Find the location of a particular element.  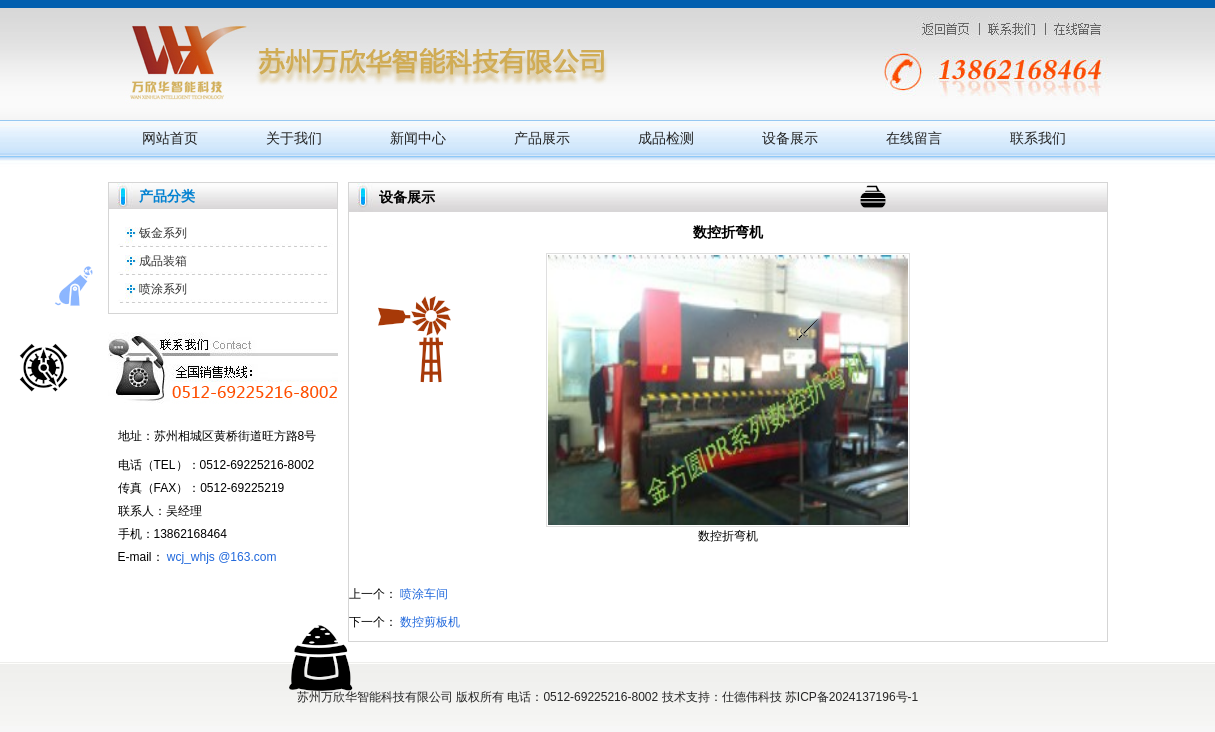

access automation or scheduled task settings is located at coordinates (43, 367).